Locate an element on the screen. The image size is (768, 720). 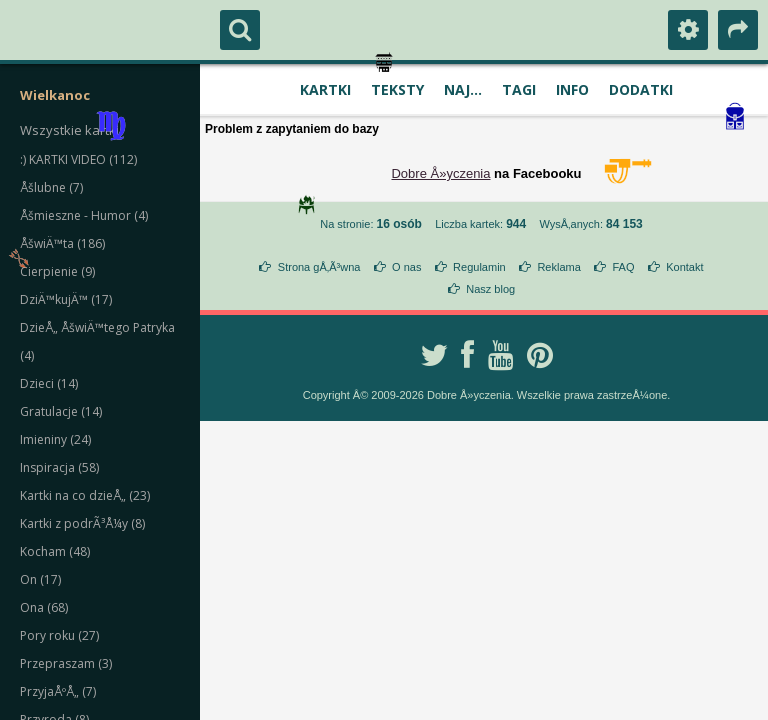
access your inventory or stored items is located at coordinates (735, 116).